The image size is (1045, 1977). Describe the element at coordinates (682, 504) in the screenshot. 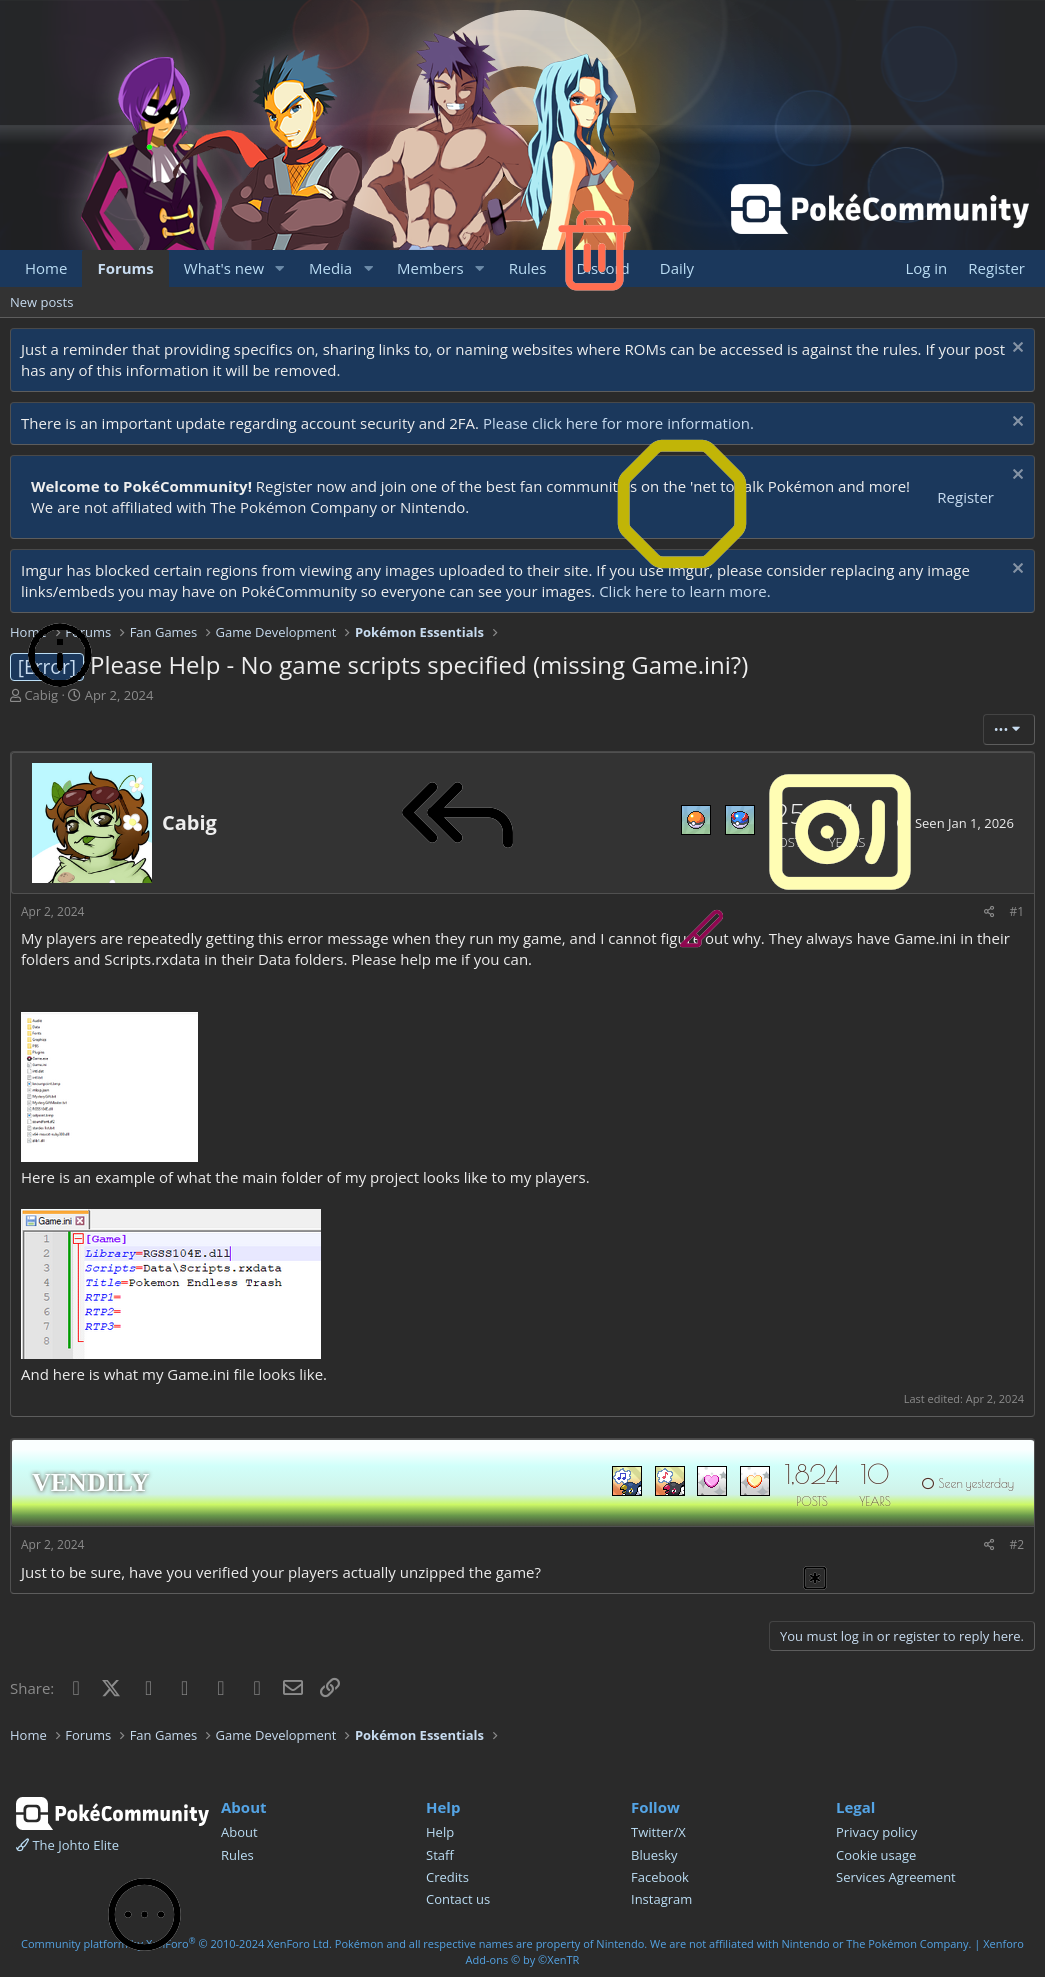

I see `indicates a stop or warning state` at that location.